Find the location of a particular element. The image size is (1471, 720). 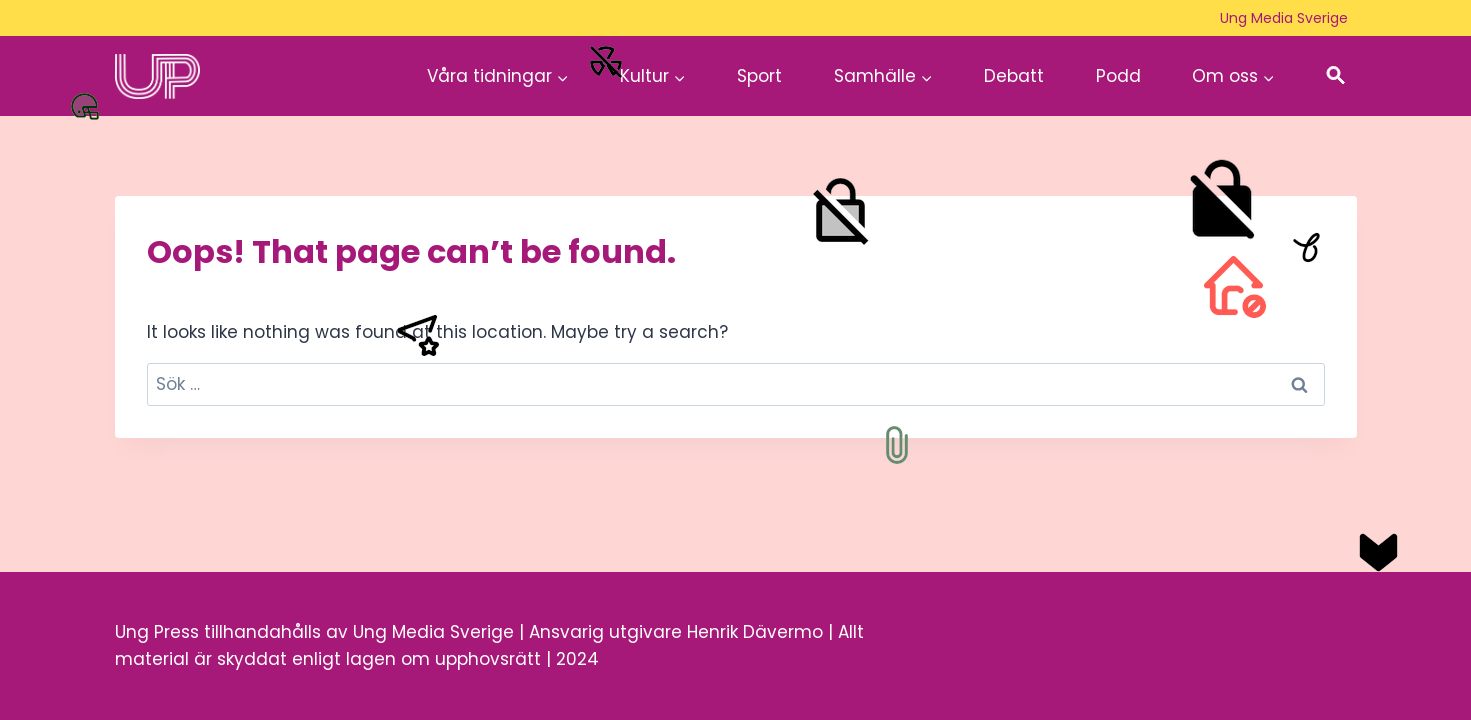

access football or sports content is located at coordinates (85, 107).